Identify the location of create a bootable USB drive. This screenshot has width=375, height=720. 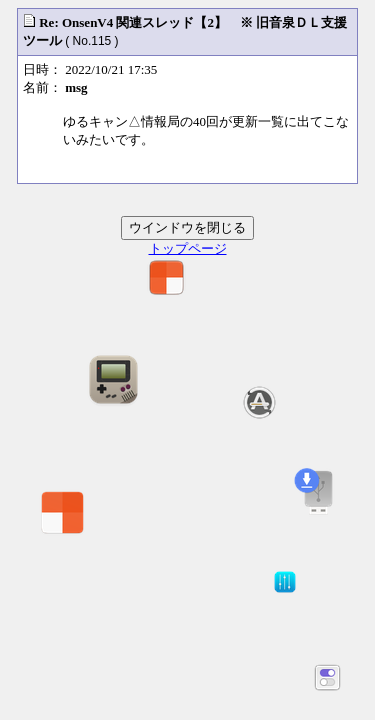
(318, 492).